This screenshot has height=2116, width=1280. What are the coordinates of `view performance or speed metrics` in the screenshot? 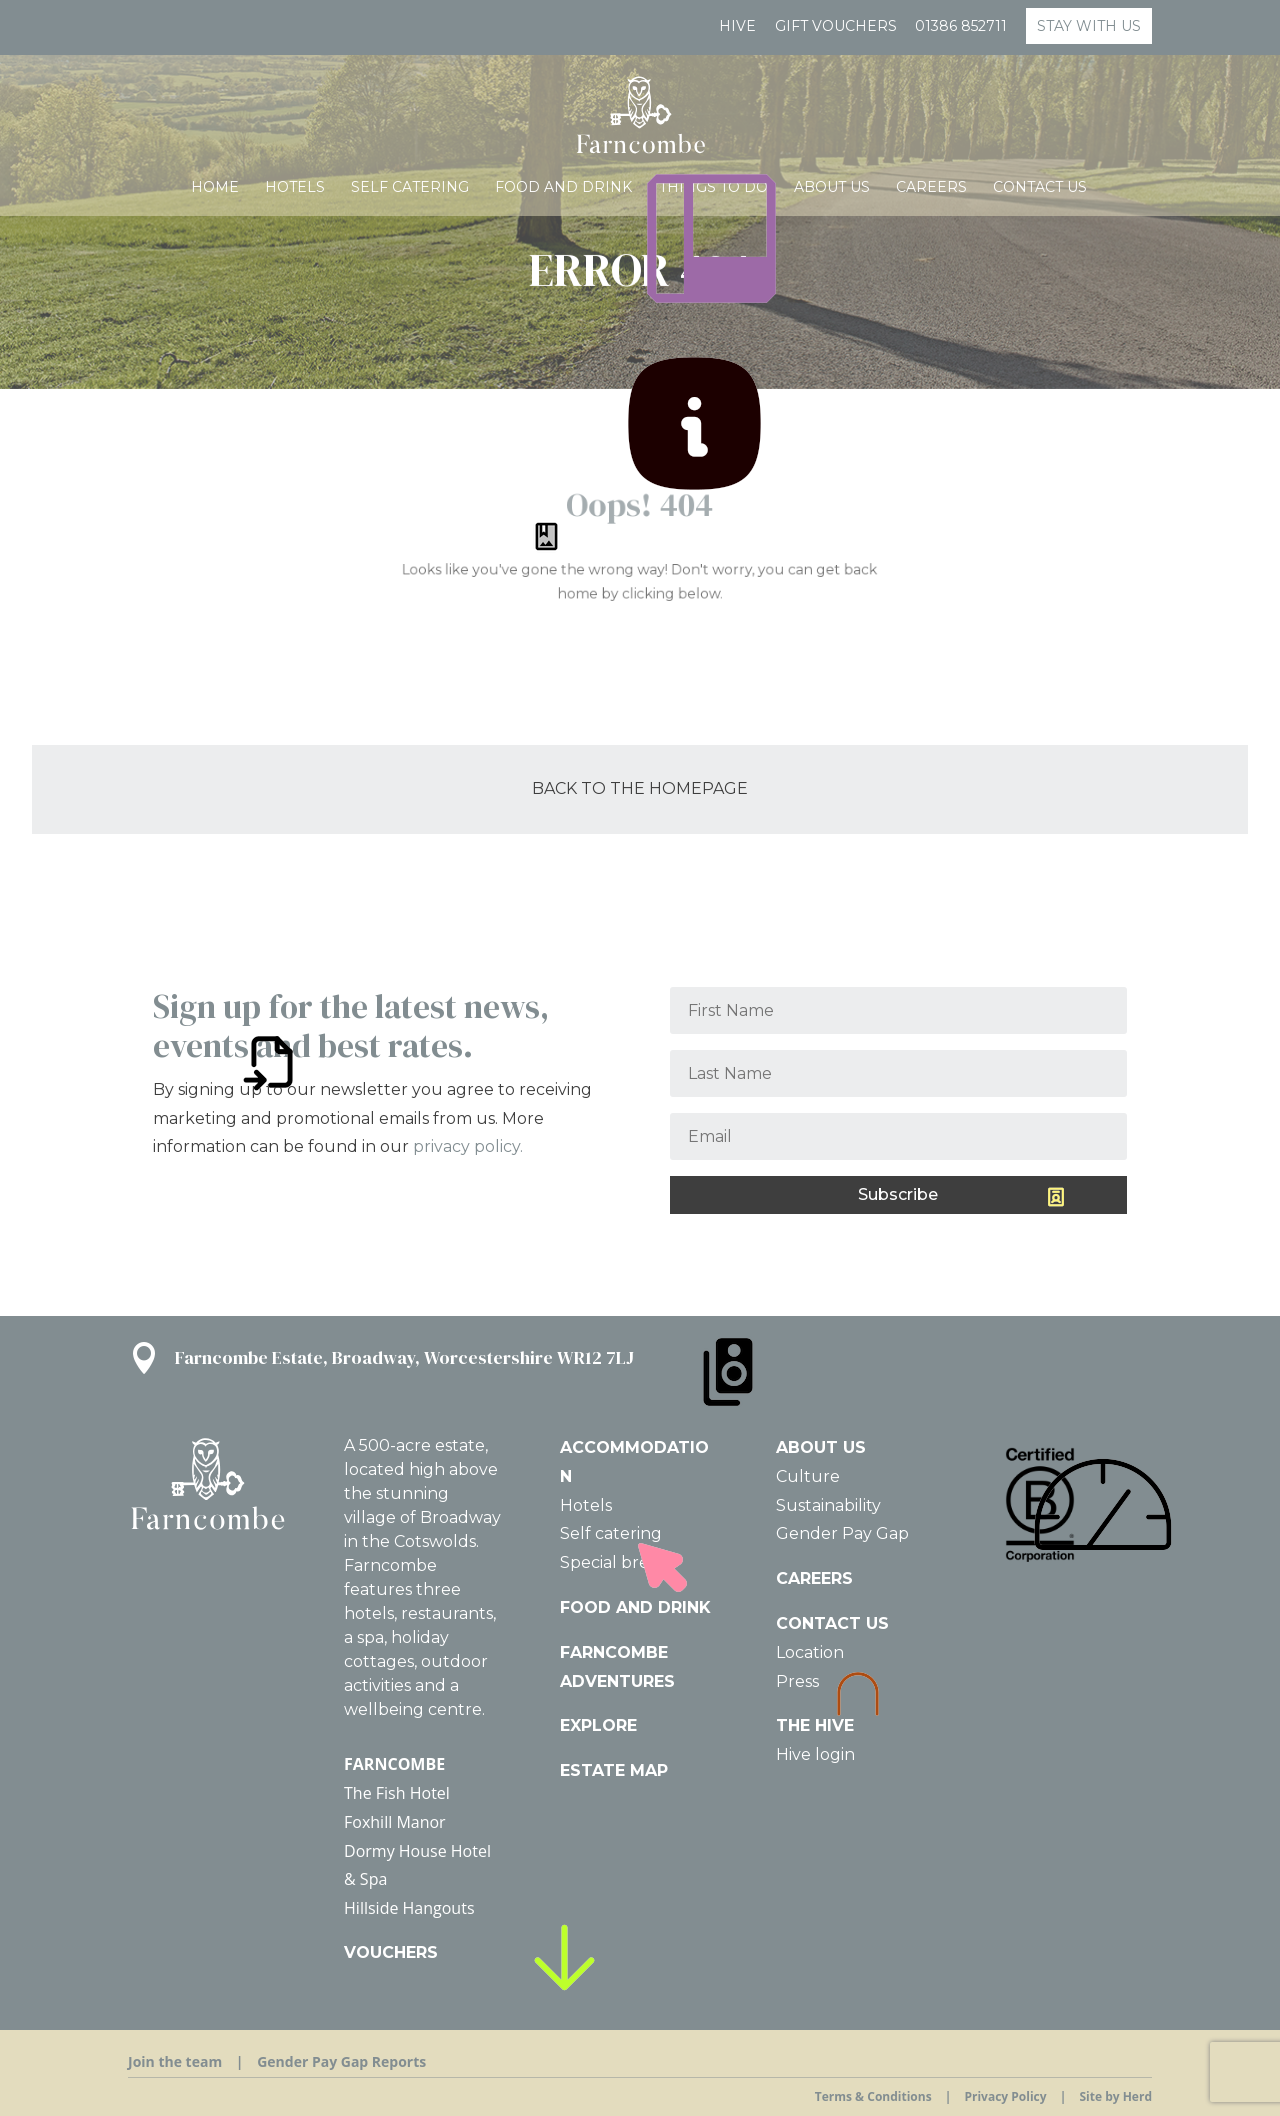 It's located at (1103, 1512).